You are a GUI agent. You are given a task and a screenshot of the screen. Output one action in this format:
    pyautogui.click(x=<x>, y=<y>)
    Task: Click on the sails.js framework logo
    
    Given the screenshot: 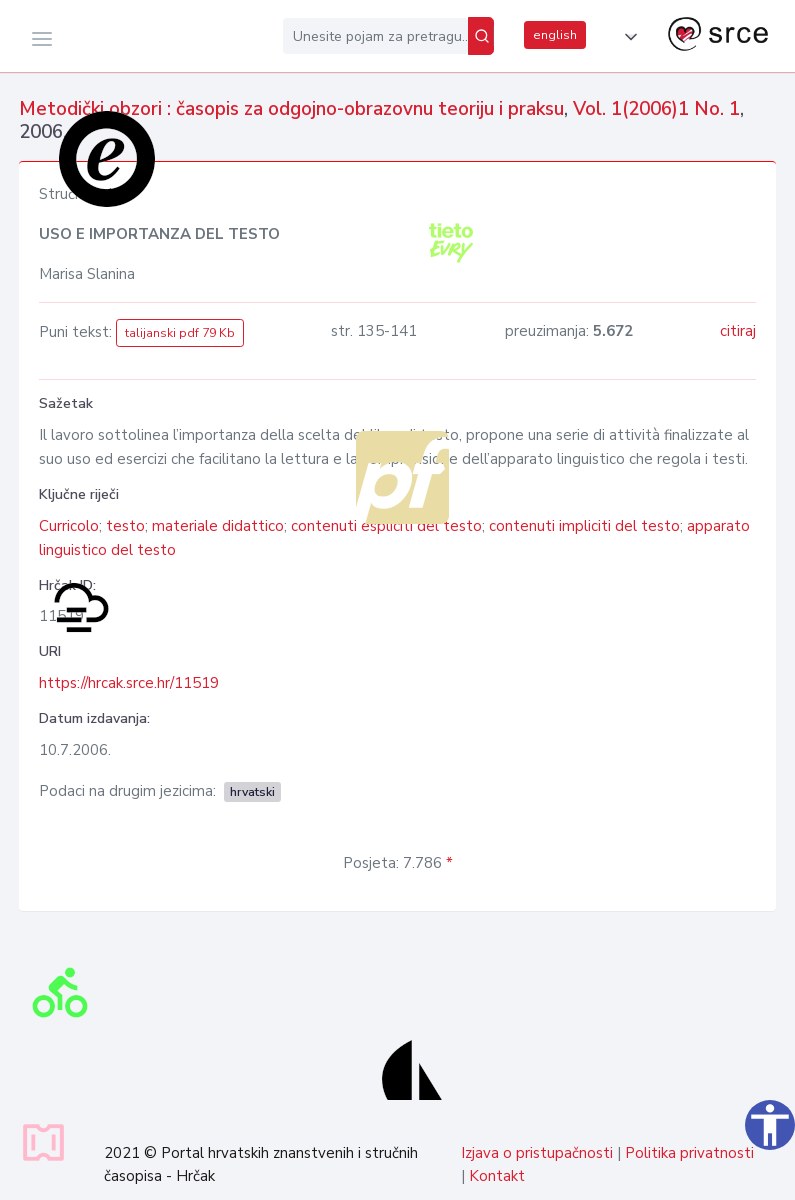 What is the action you would take?
    pyautogui.click(x=412, y=1070)
    